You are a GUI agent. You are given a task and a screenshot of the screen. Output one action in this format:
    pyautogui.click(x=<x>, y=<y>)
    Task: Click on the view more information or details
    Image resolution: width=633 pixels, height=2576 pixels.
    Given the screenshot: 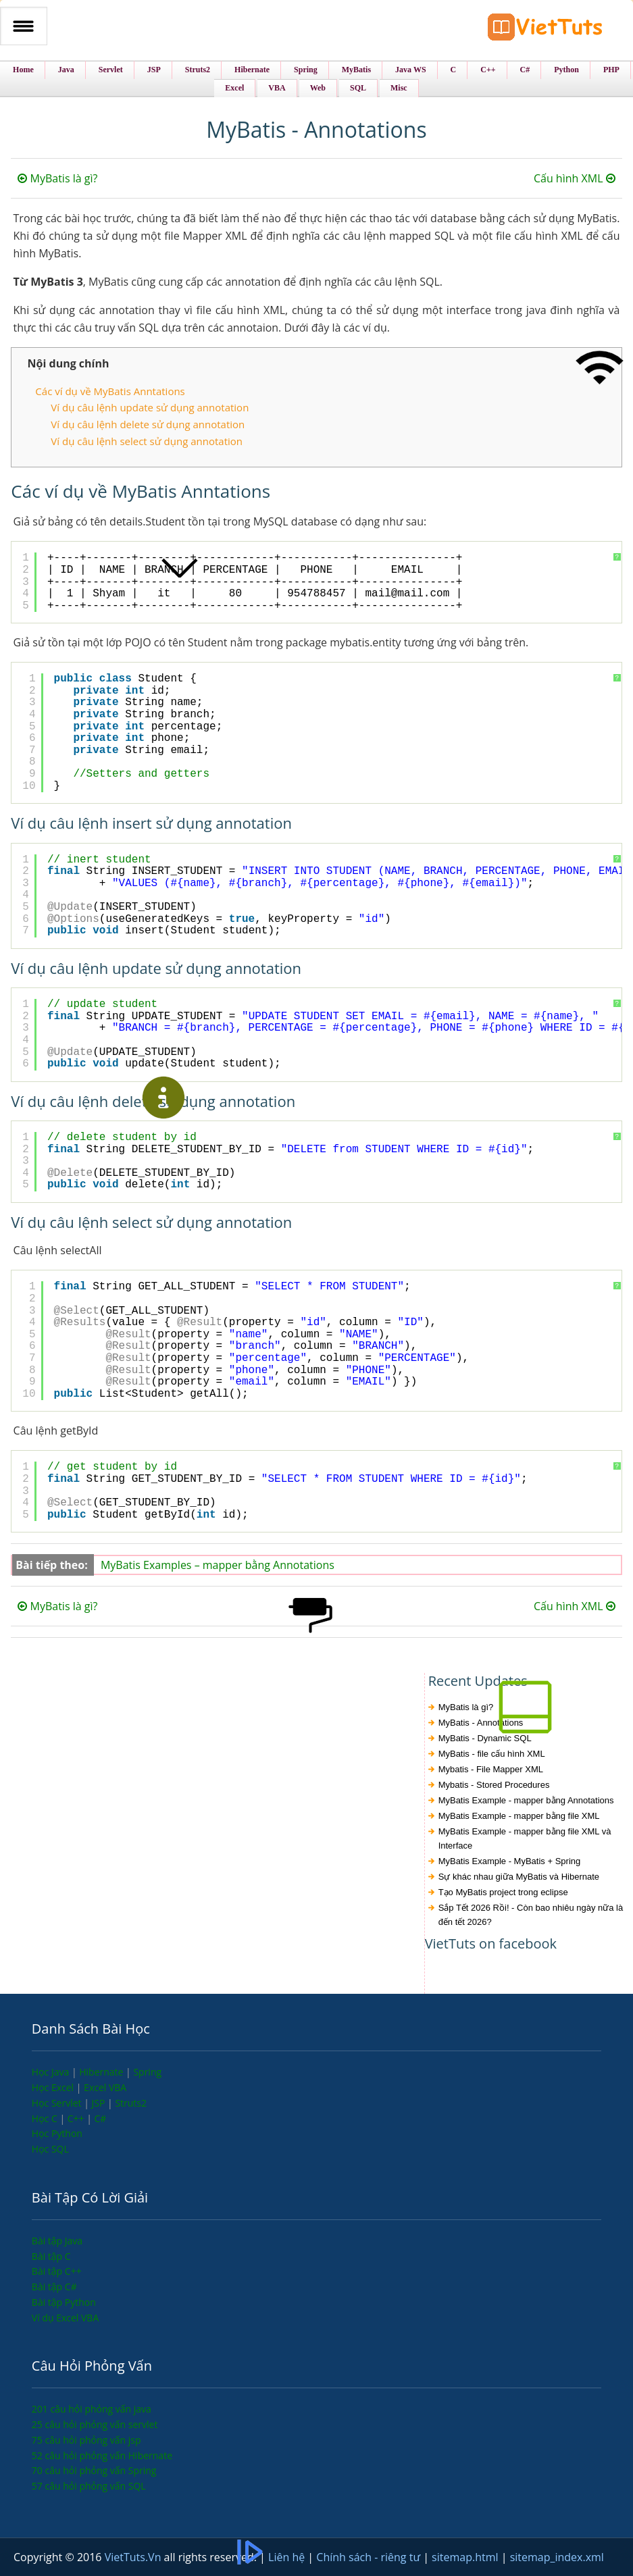 What is the action you would take?
    pyautogui.click(x=163, y=1098)
    